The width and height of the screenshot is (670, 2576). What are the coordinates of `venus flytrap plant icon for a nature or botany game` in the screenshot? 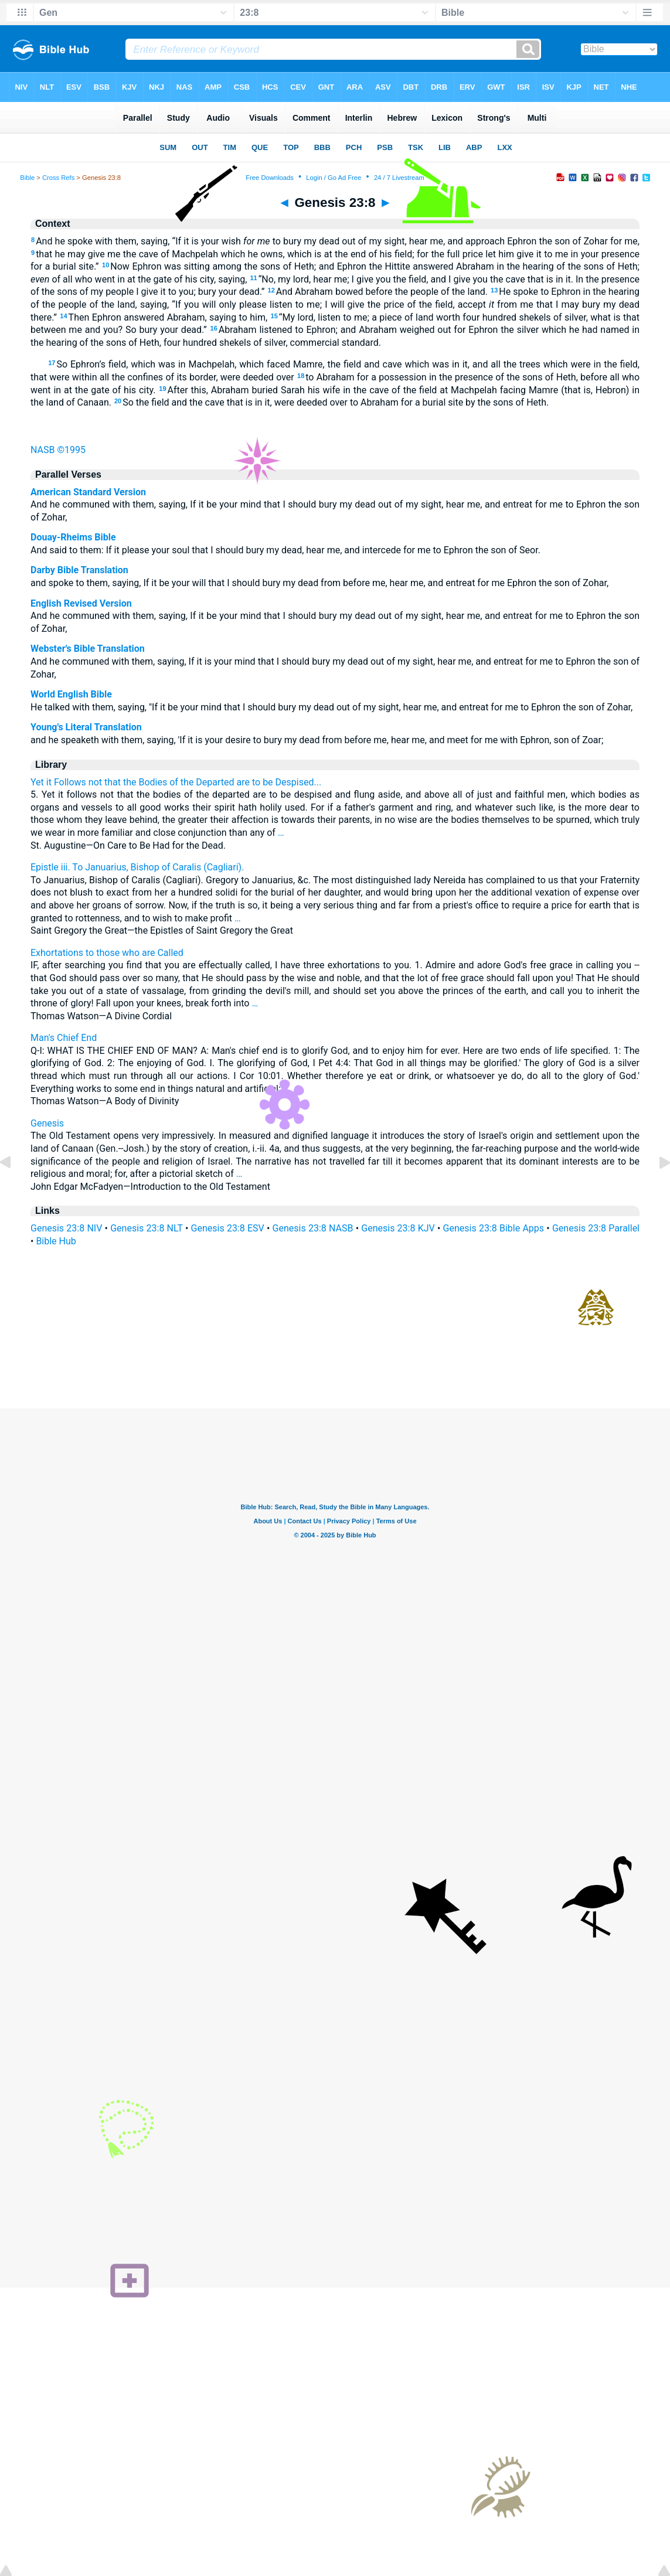 It's located at (501, 2486).